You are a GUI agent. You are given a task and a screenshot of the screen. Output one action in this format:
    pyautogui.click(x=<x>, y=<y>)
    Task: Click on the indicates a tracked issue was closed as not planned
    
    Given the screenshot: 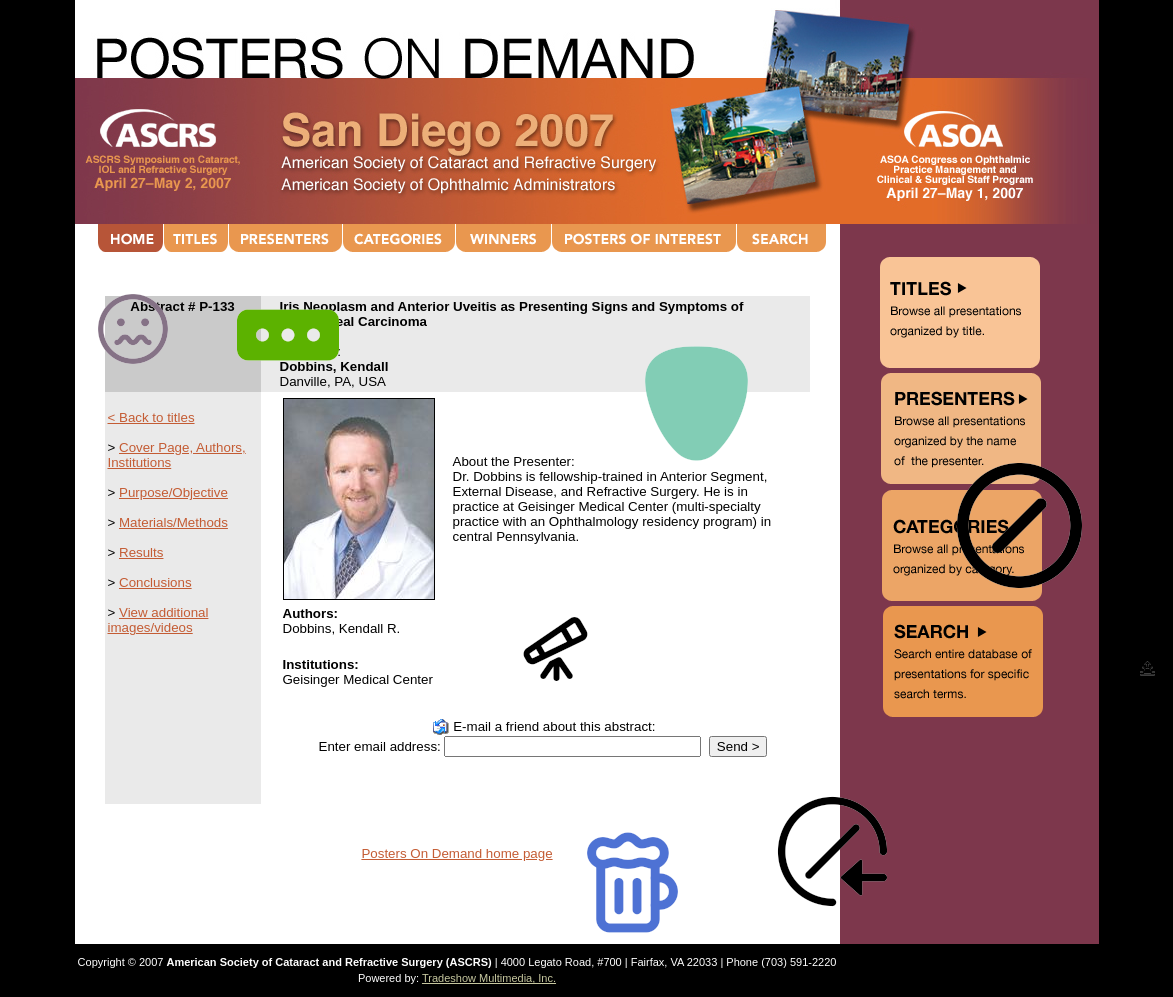 What is the action you would take?
    pyautogui.click(x=832, y=851)
    